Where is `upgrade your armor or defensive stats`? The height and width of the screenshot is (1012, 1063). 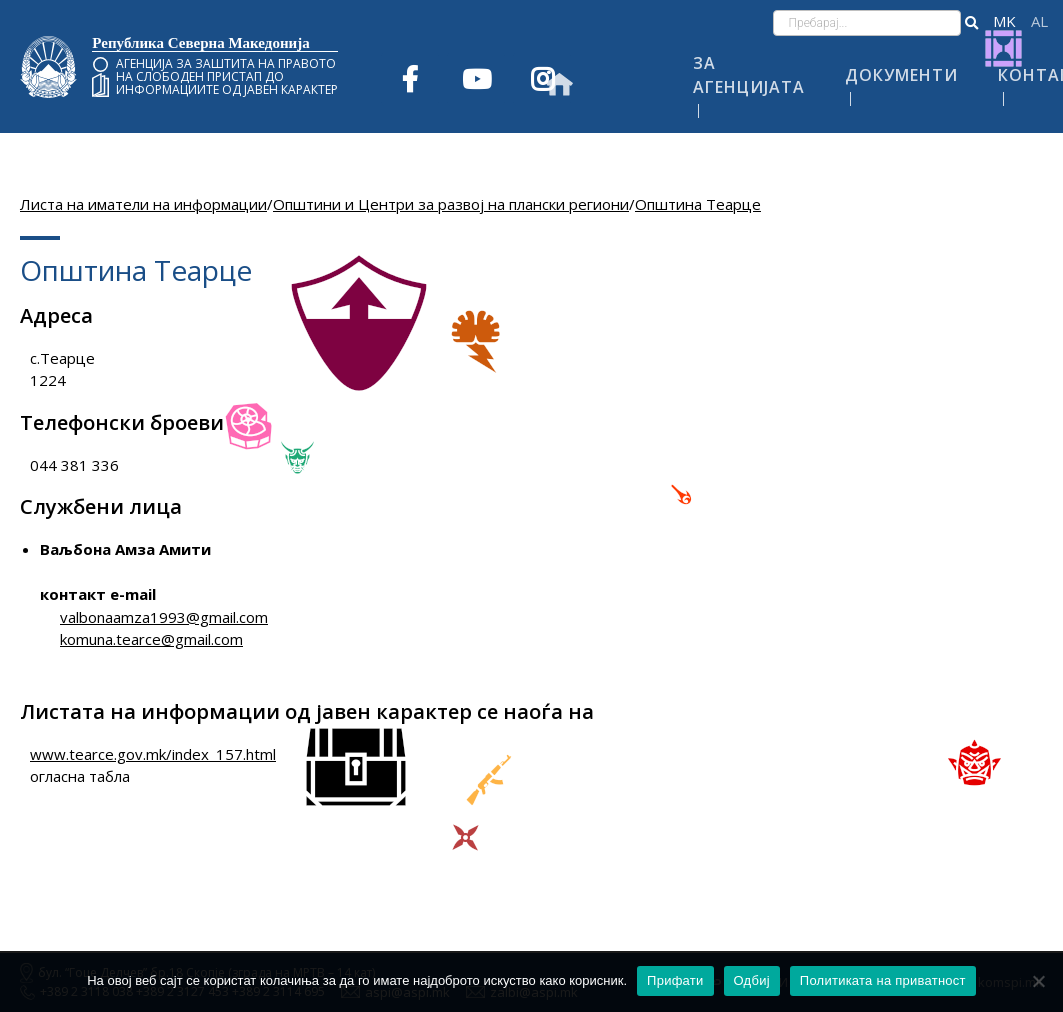 upgrade your armor or defensive stats is located at coordinates (359, 323).